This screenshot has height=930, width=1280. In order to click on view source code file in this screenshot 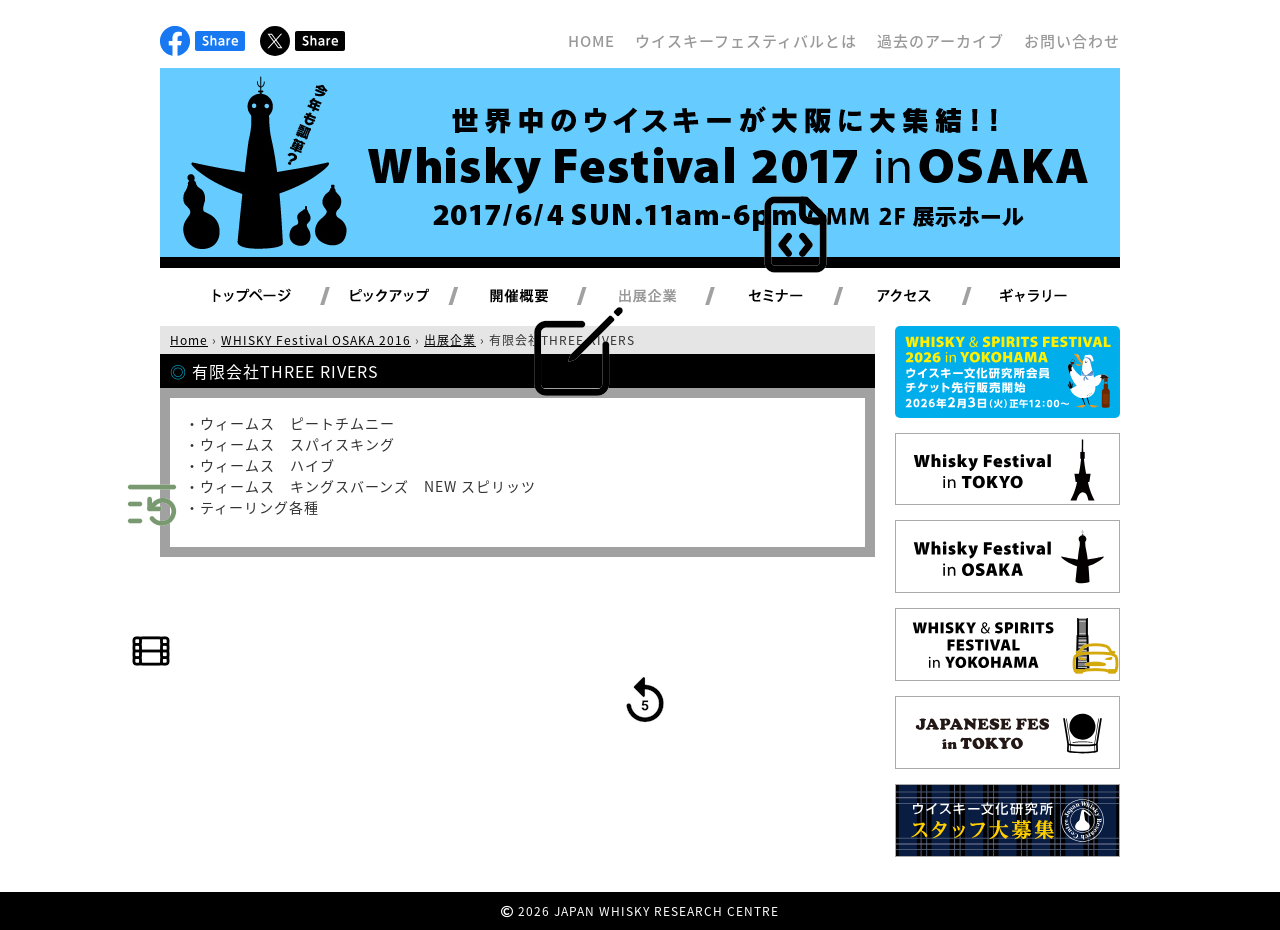, I will do `click(795, 234)`.